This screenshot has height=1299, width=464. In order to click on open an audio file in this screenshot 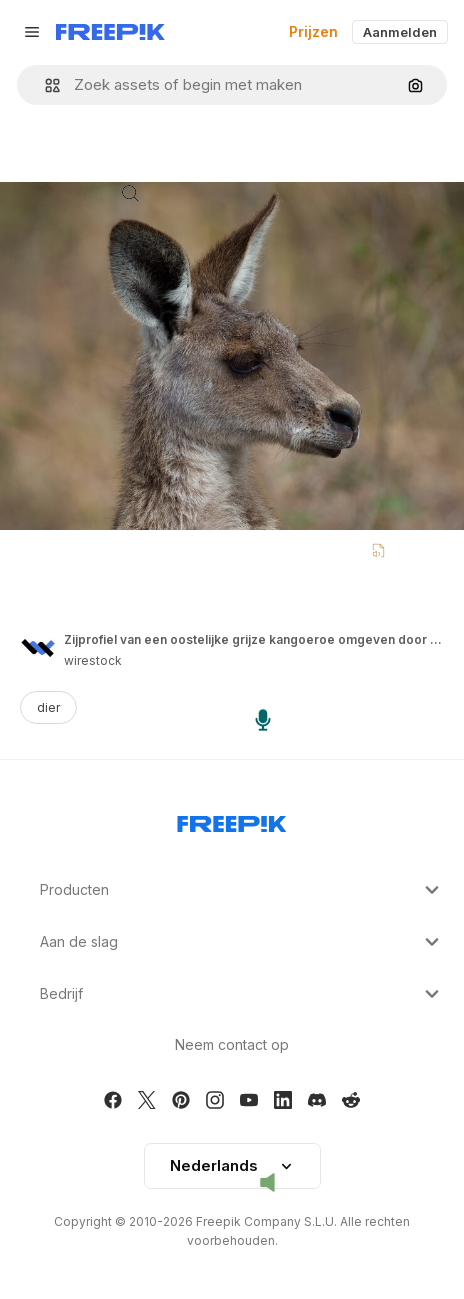, I will do `click(378, 550)`.